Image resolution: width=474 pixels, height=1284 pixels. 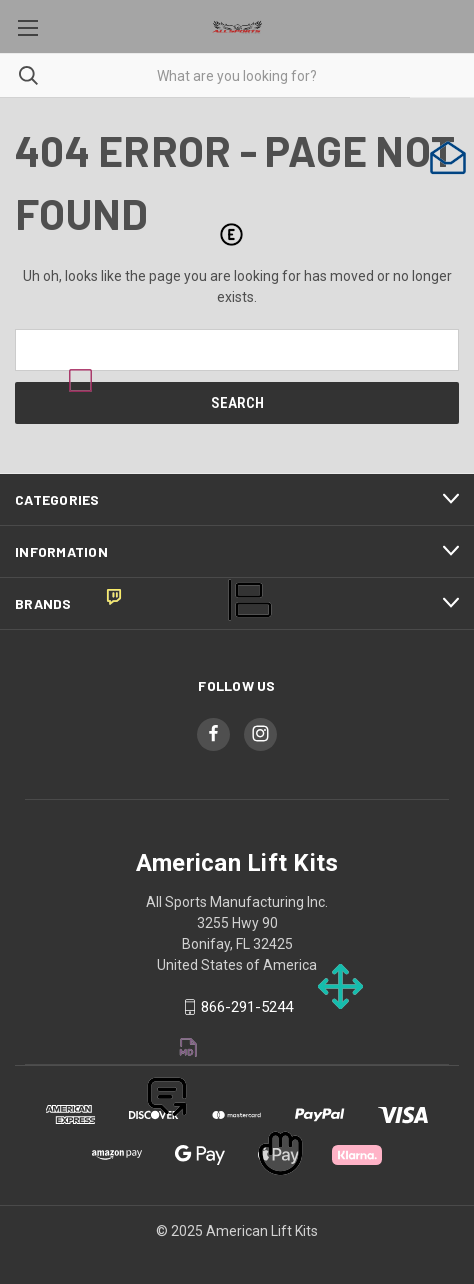 What do you see at coordinates (114, 596) in the screenshot?
I see `open the Twitch app` at bounding box center [114, 596].